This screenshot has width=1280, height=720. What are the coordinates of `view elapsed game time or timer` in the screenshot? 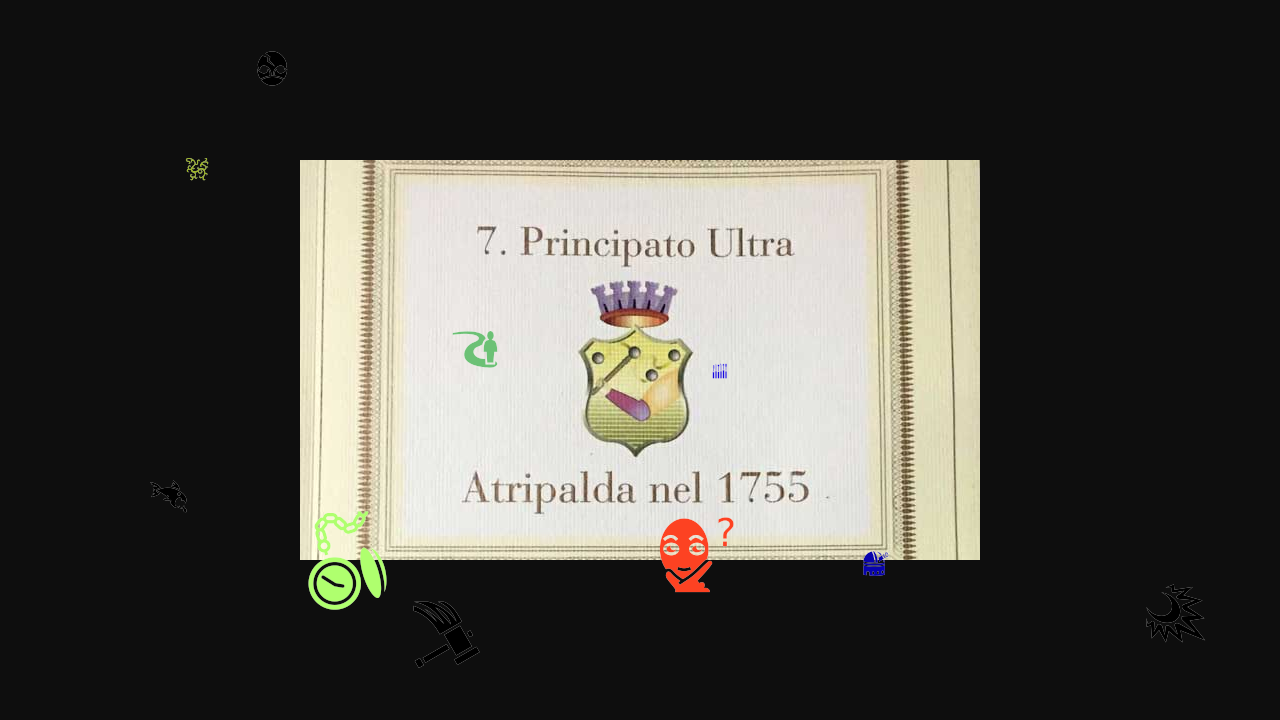 It's located at (347, 560).